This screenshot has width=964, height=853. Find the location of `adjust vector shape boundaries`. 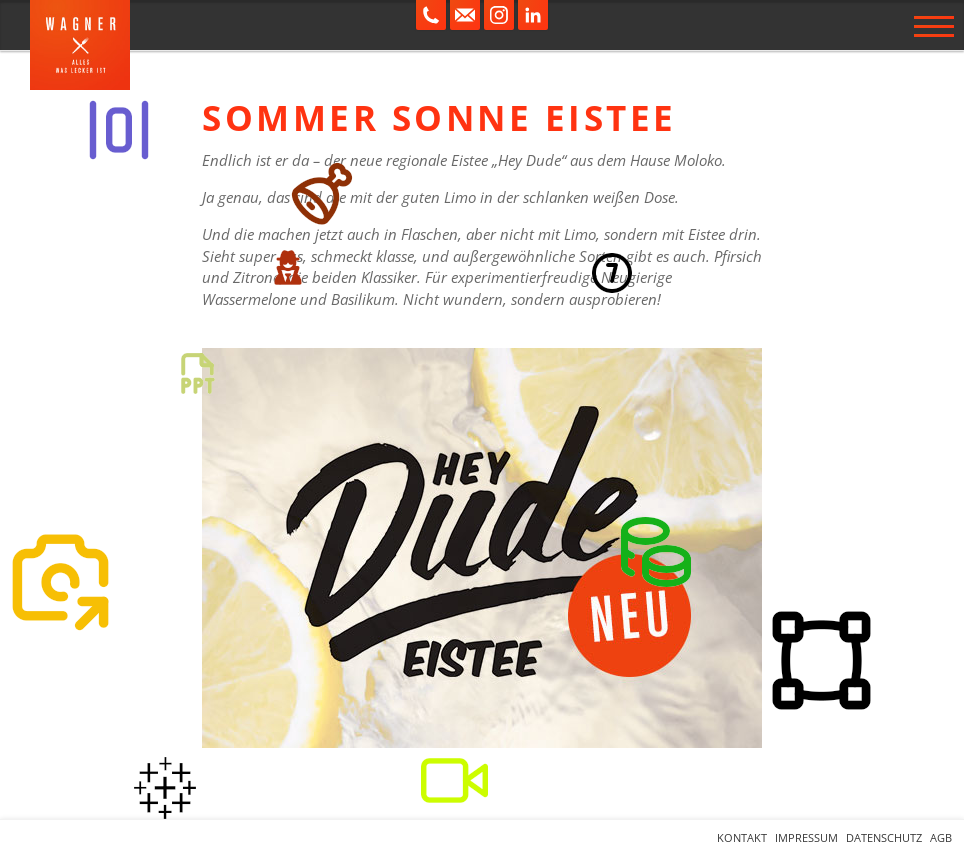

adjust vector shape boundaries is located at coordinates (821, 660).